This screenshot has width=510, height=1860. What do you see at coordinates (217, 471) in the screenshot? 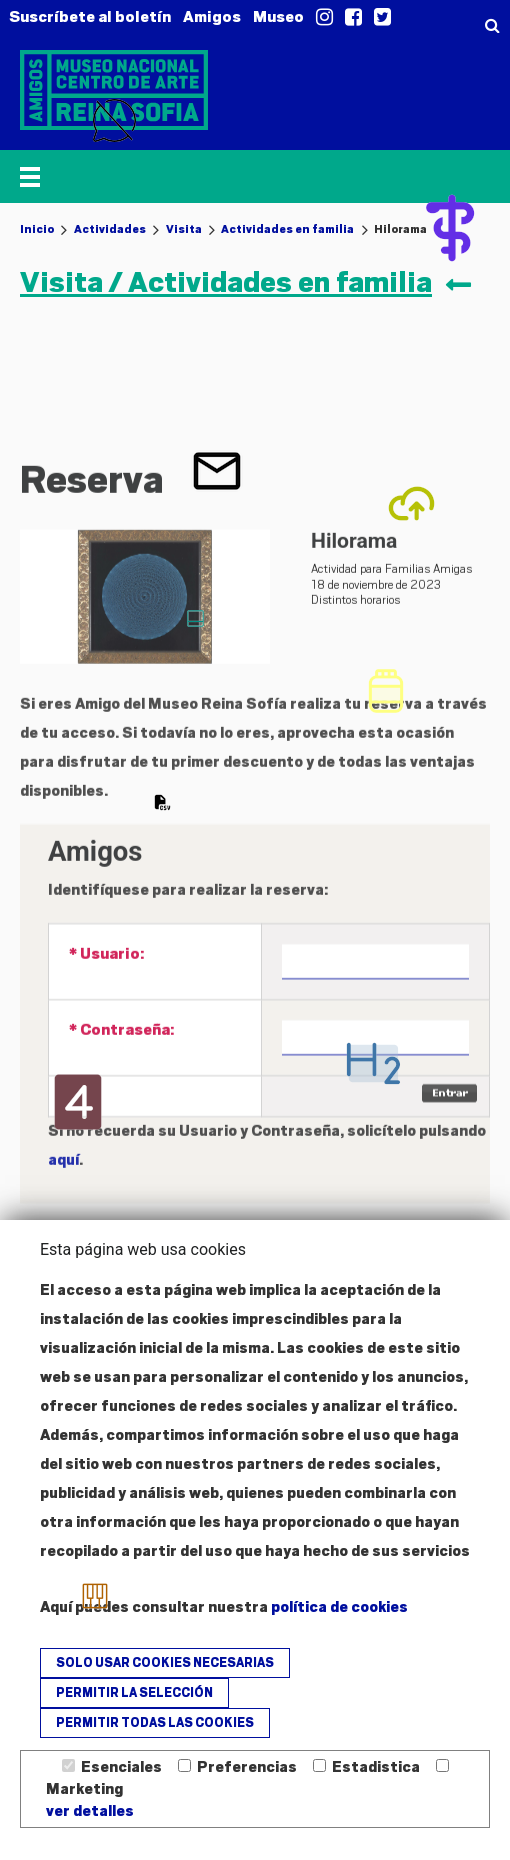
I see `view unread emails or messages` at bounding box center [217, 471].